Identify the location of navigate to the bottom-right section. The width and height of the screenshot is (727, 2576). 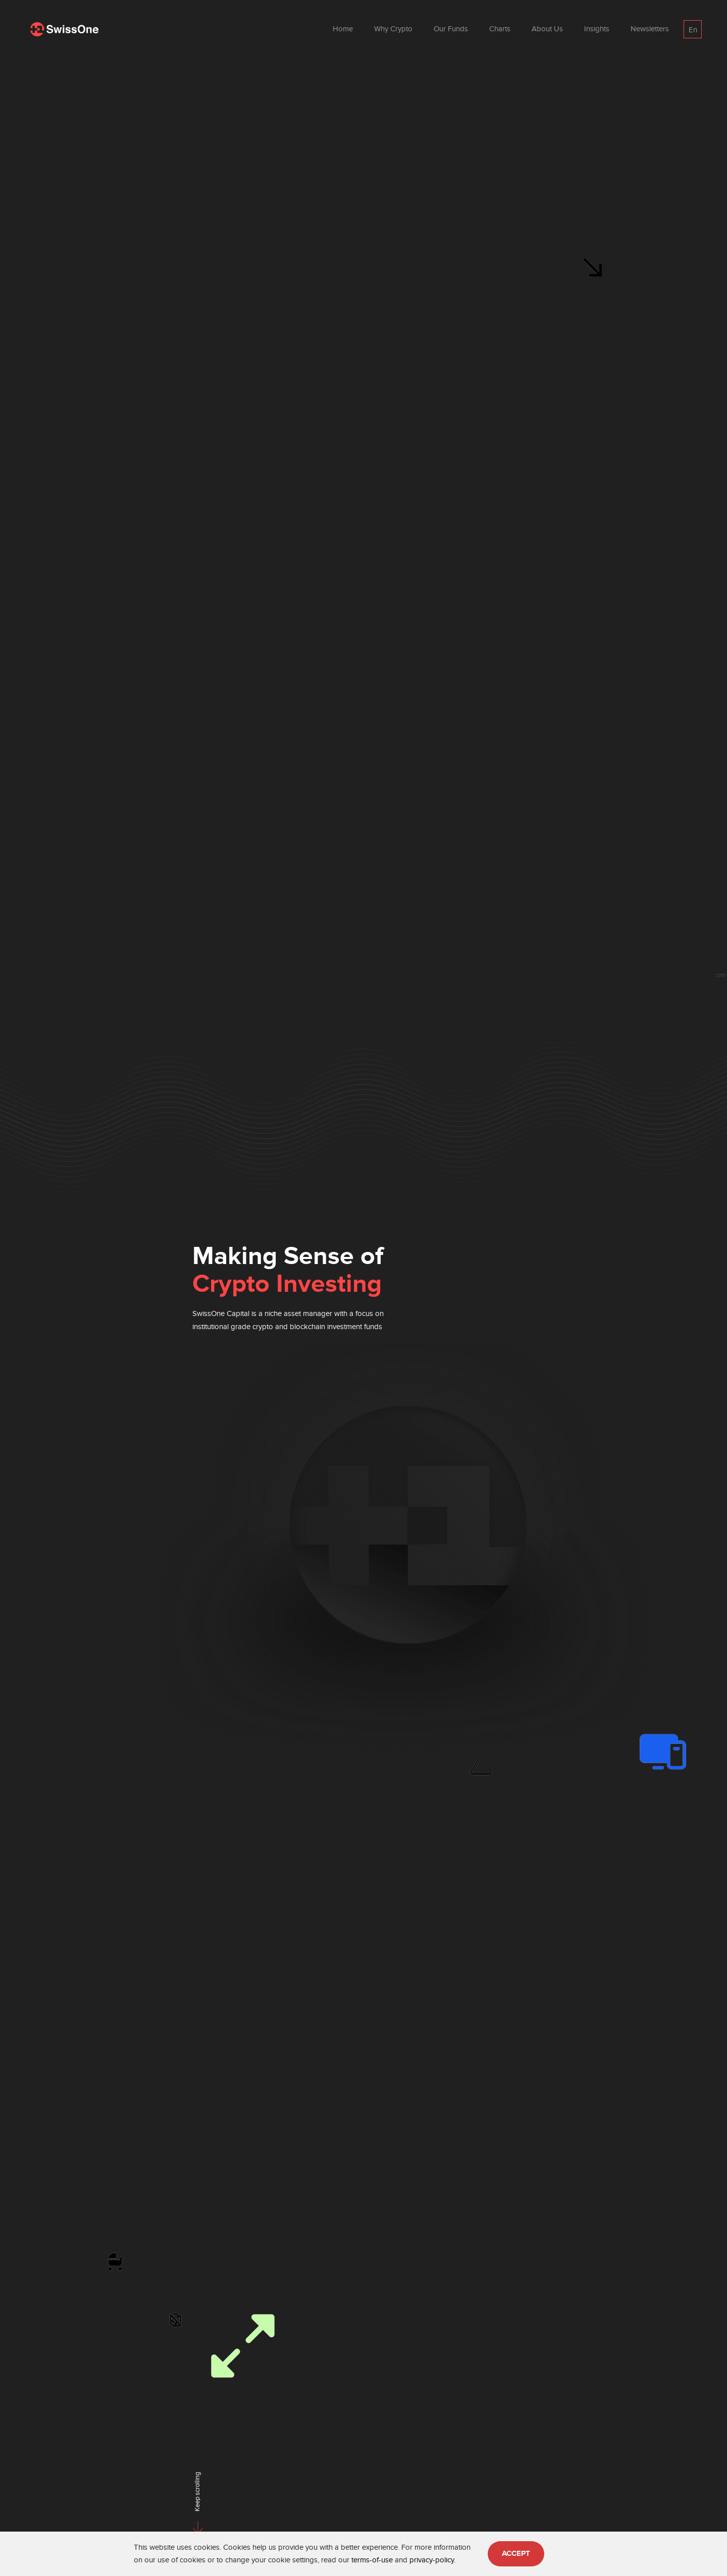
(593, 268).